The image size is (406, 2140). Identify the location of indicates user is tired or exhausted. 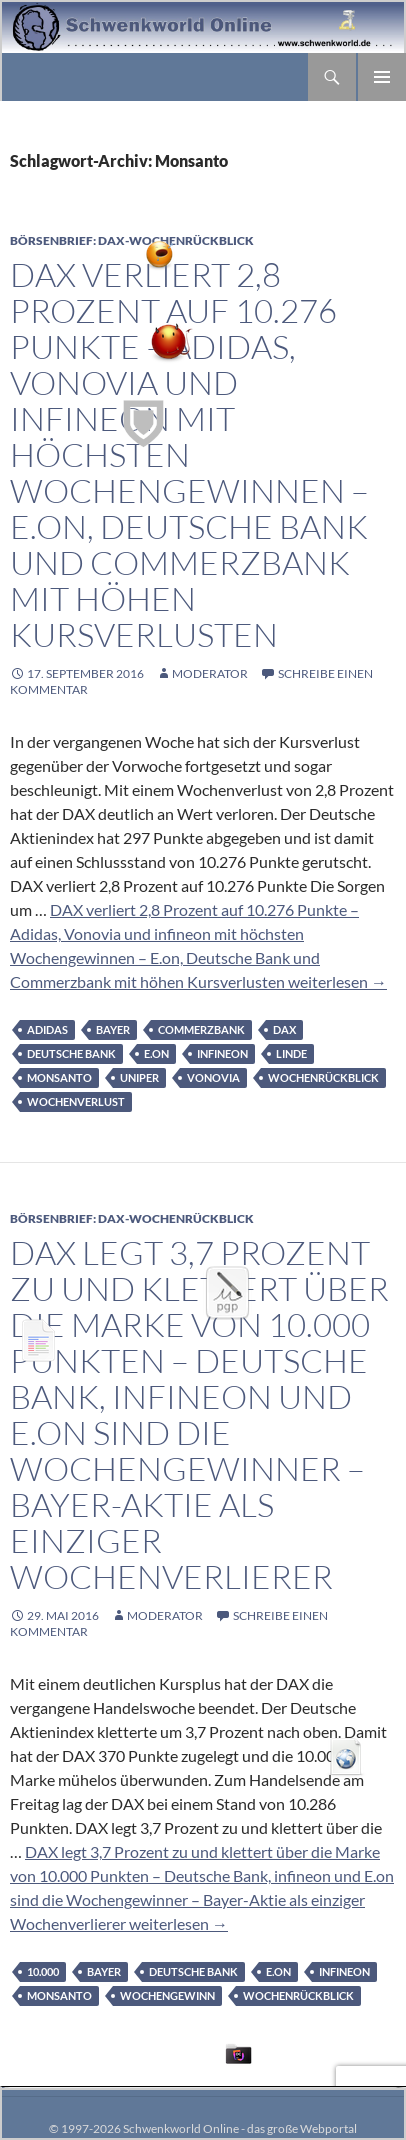
(159, 255).